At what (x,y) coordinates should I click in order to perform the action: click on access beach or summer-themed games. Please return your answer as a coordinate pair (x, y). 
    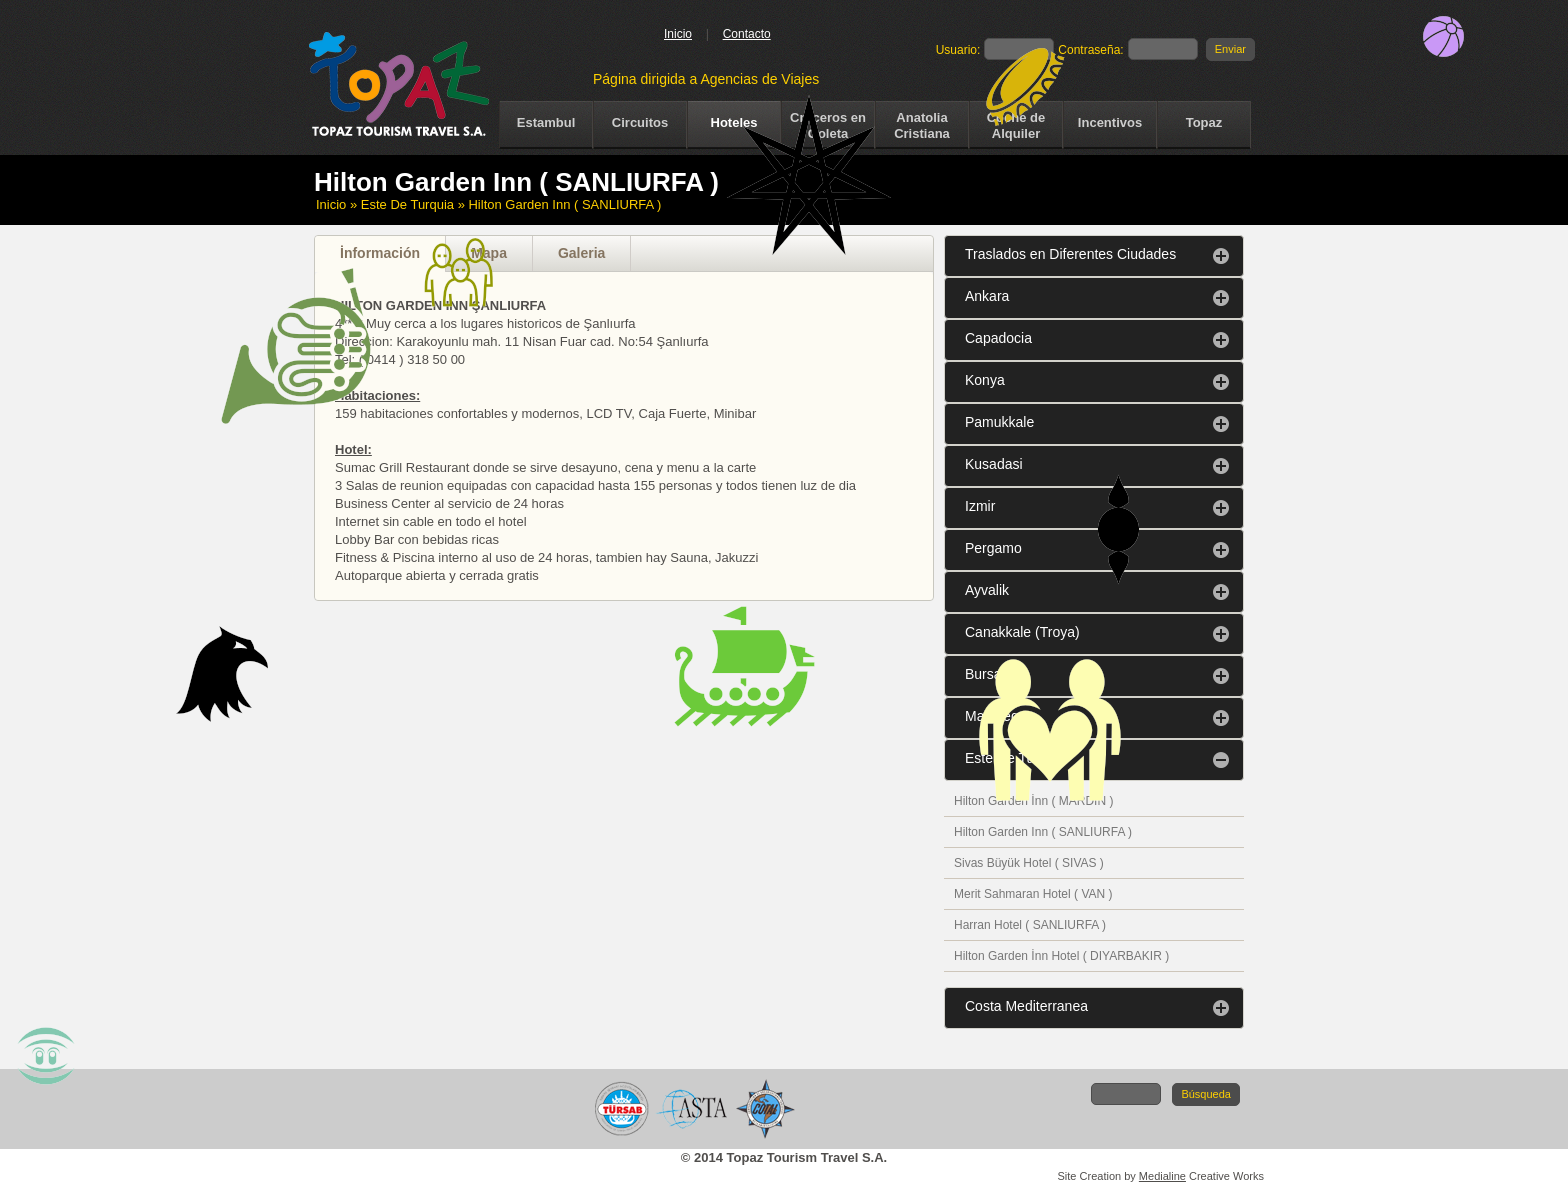
    Looking at the image, I should click on (1443, 36).